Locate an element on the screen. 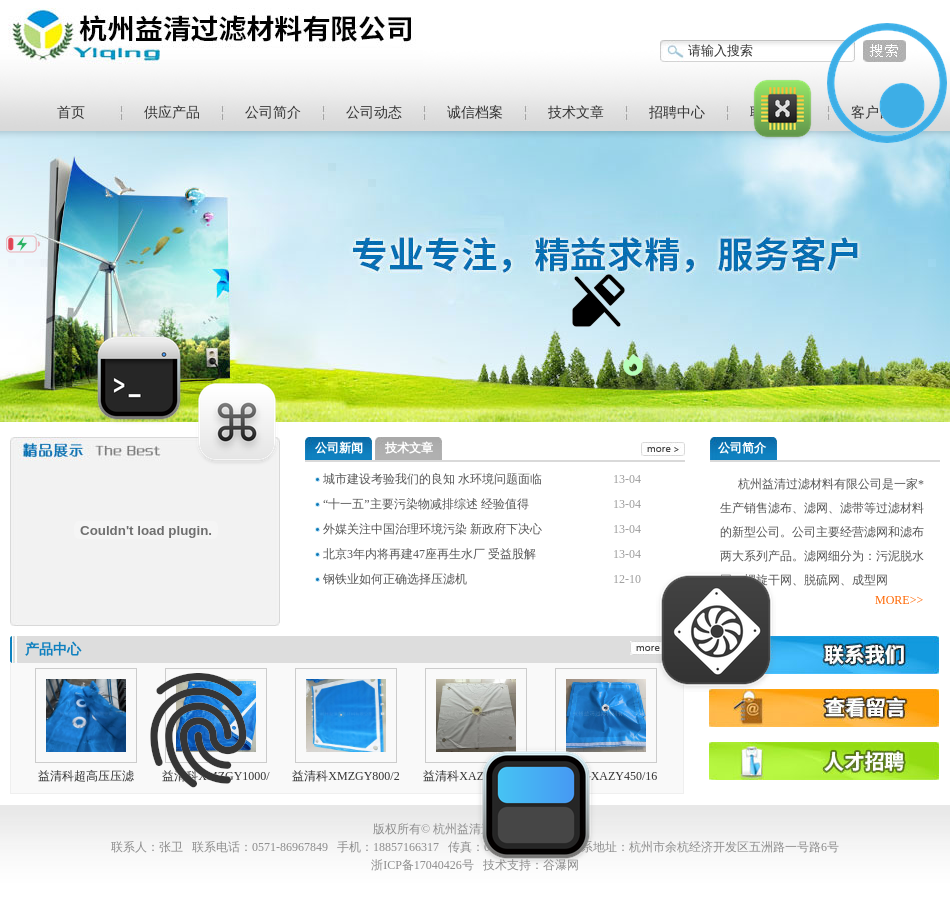  indicates trending or popular content is located at coordinates (633, 365).